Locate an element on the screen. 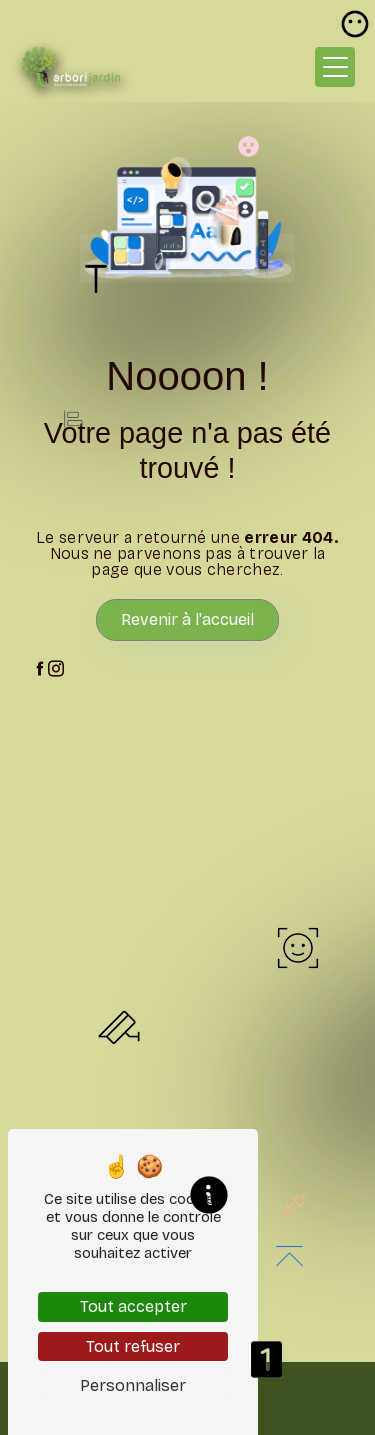 This screenshot has width=375, height=1435. indicates first place or top ranking is located at coordinates (266, 1359).